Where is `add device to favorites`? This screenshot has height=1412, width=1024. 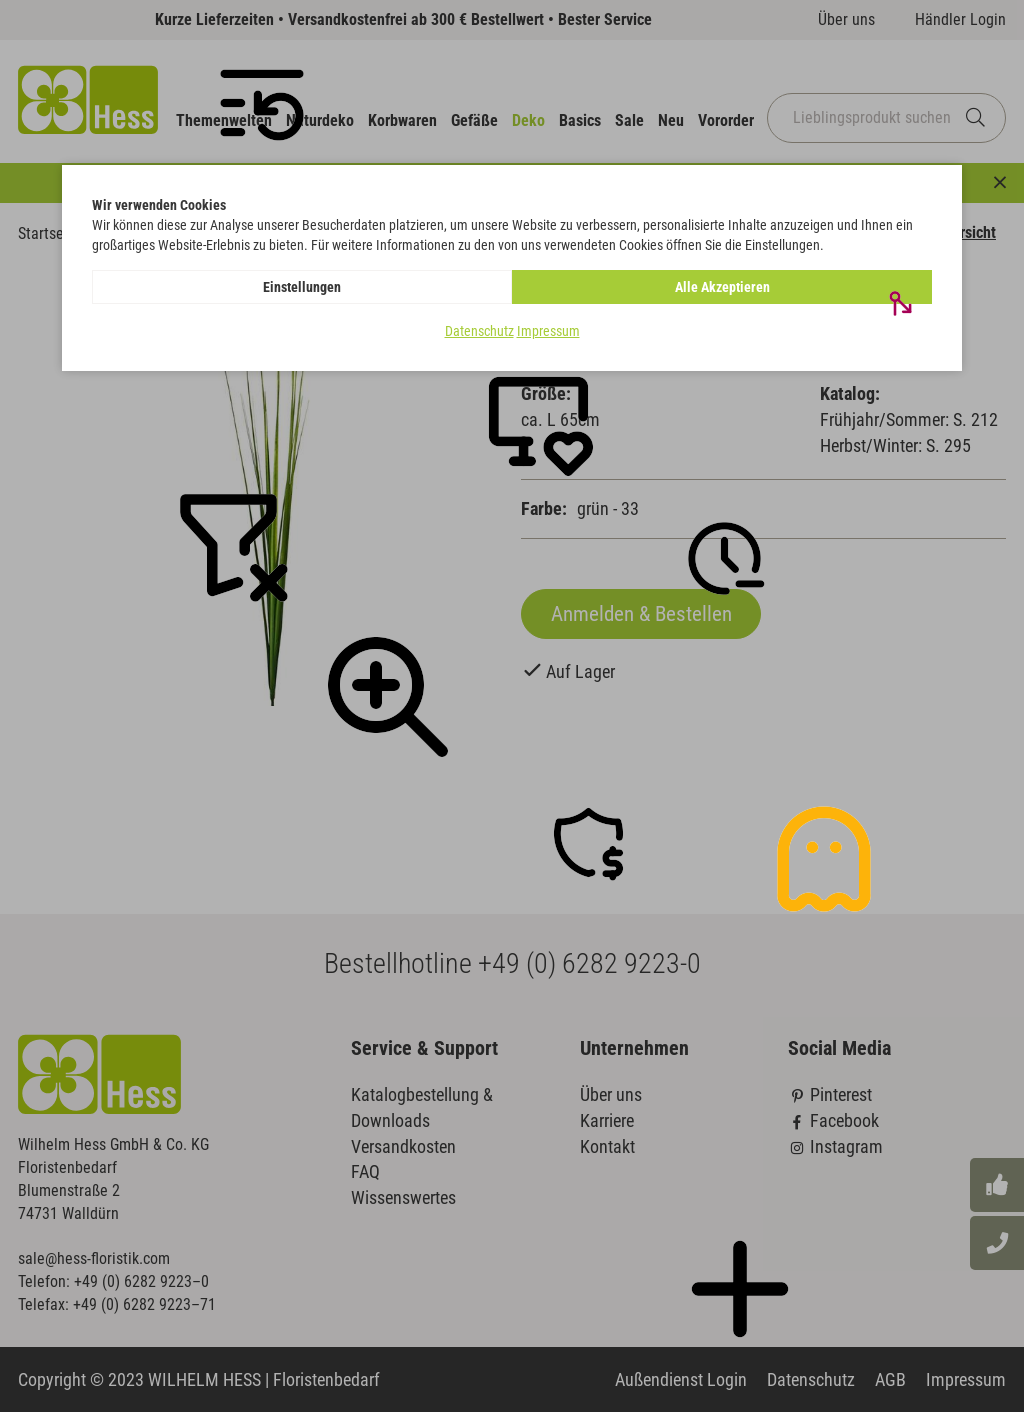
add device to favorites is located at coordinates (538, 421).